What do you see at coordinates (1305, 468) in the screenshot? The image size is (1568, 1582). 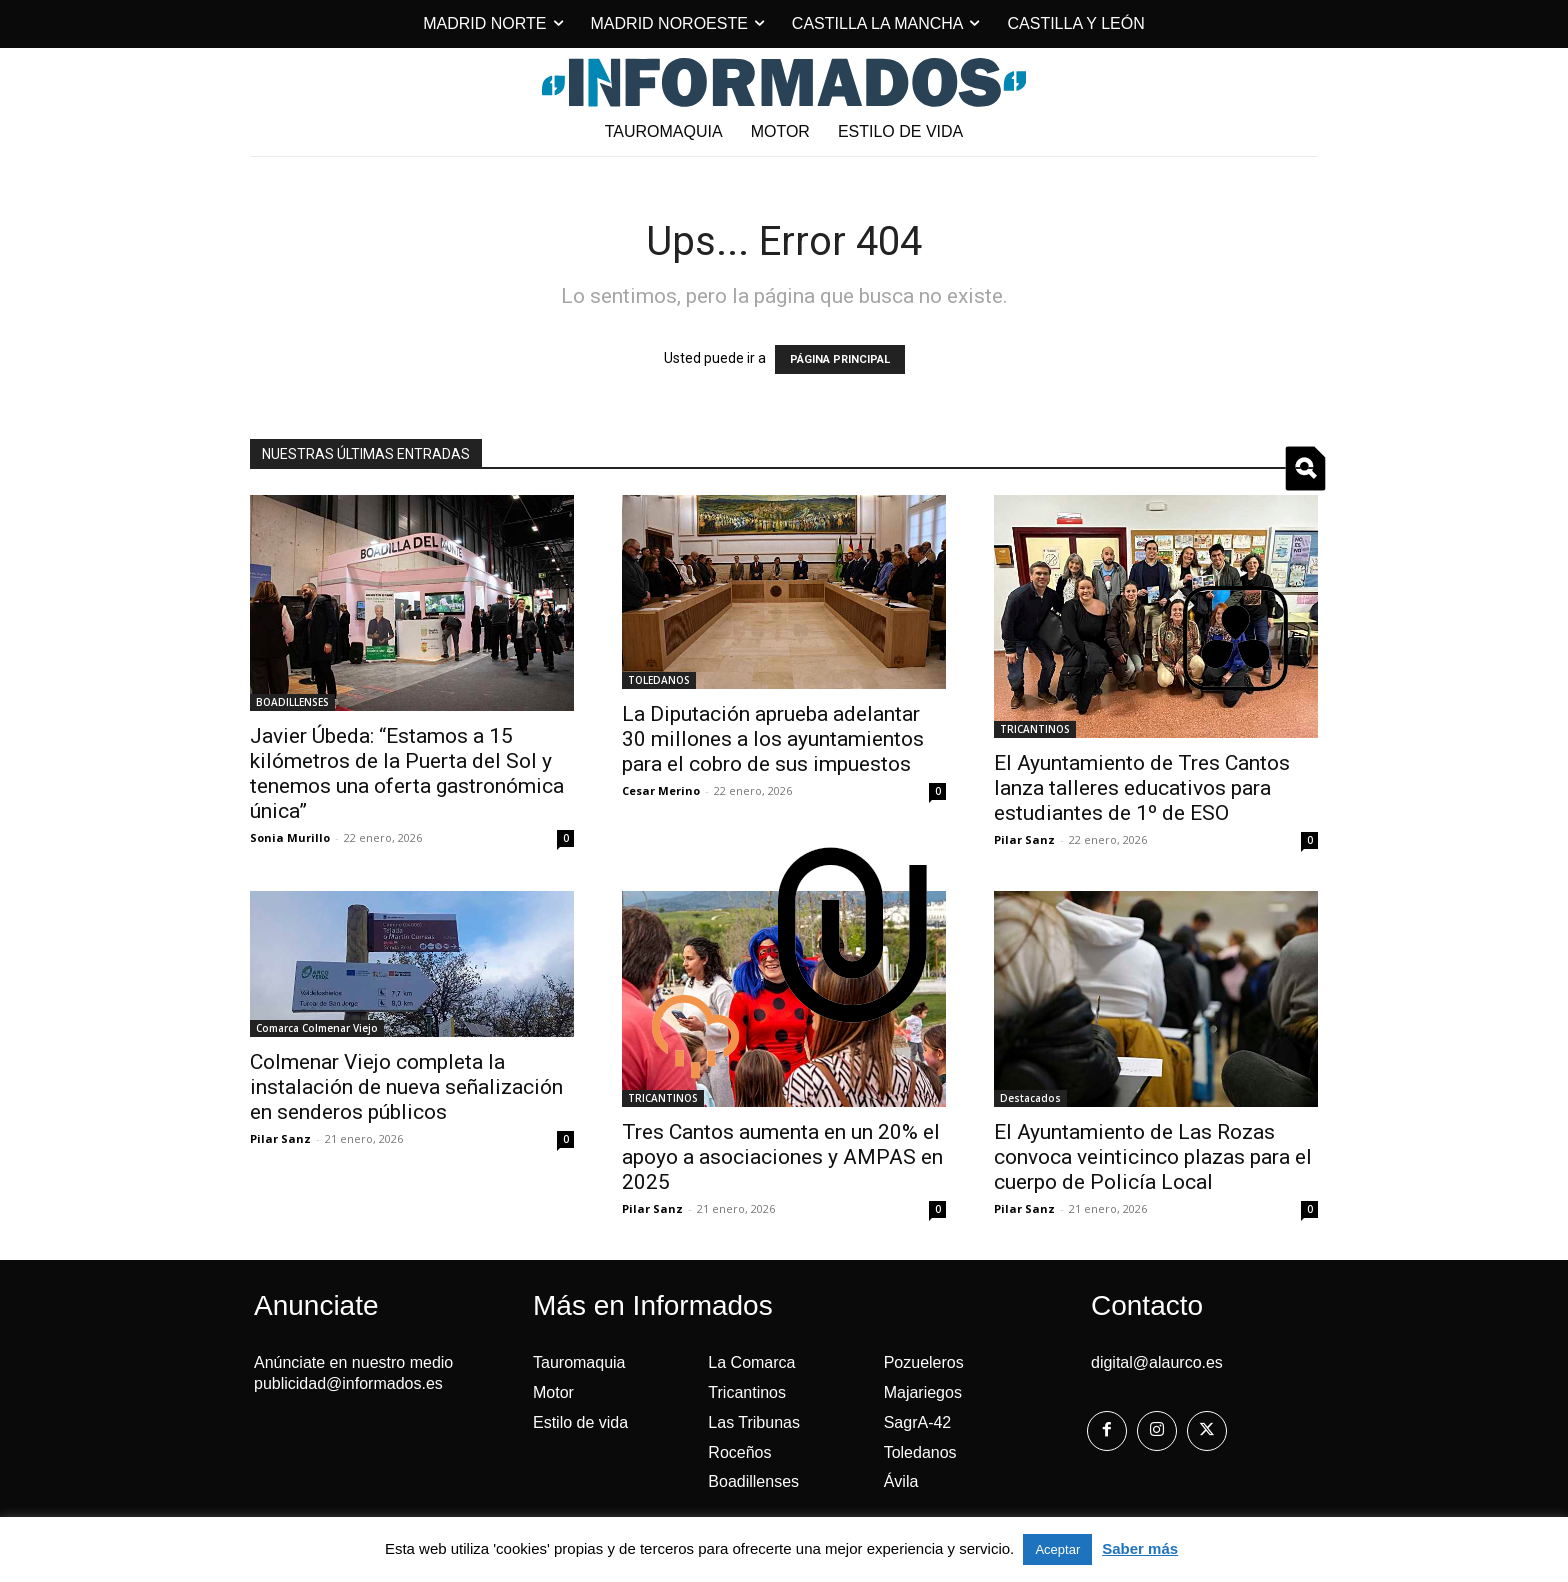 I see `search within a document or file` at bounding box center [1305, 468].